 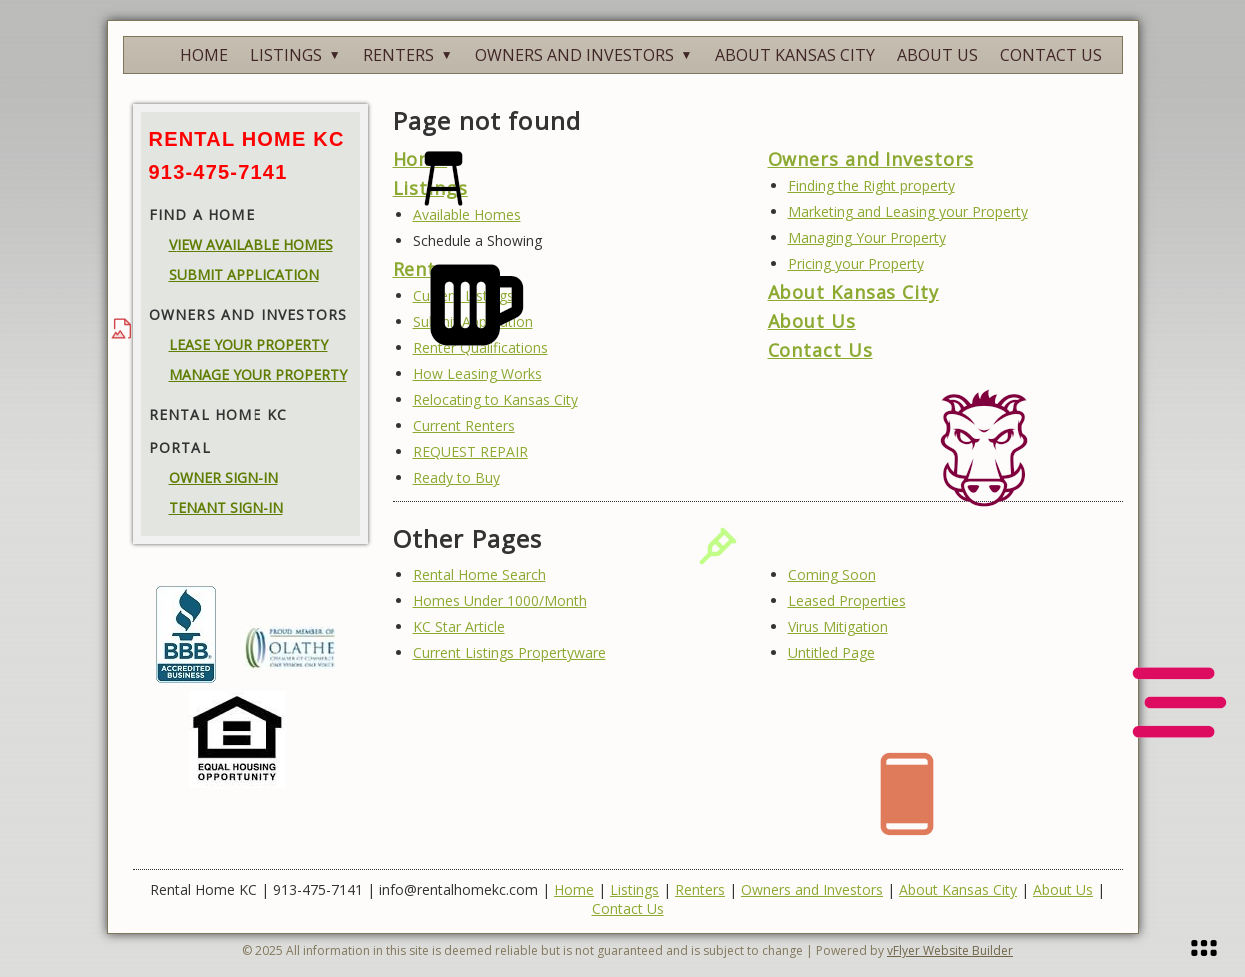 I want to click on view mobile device settings, so click(x=907, y=794).